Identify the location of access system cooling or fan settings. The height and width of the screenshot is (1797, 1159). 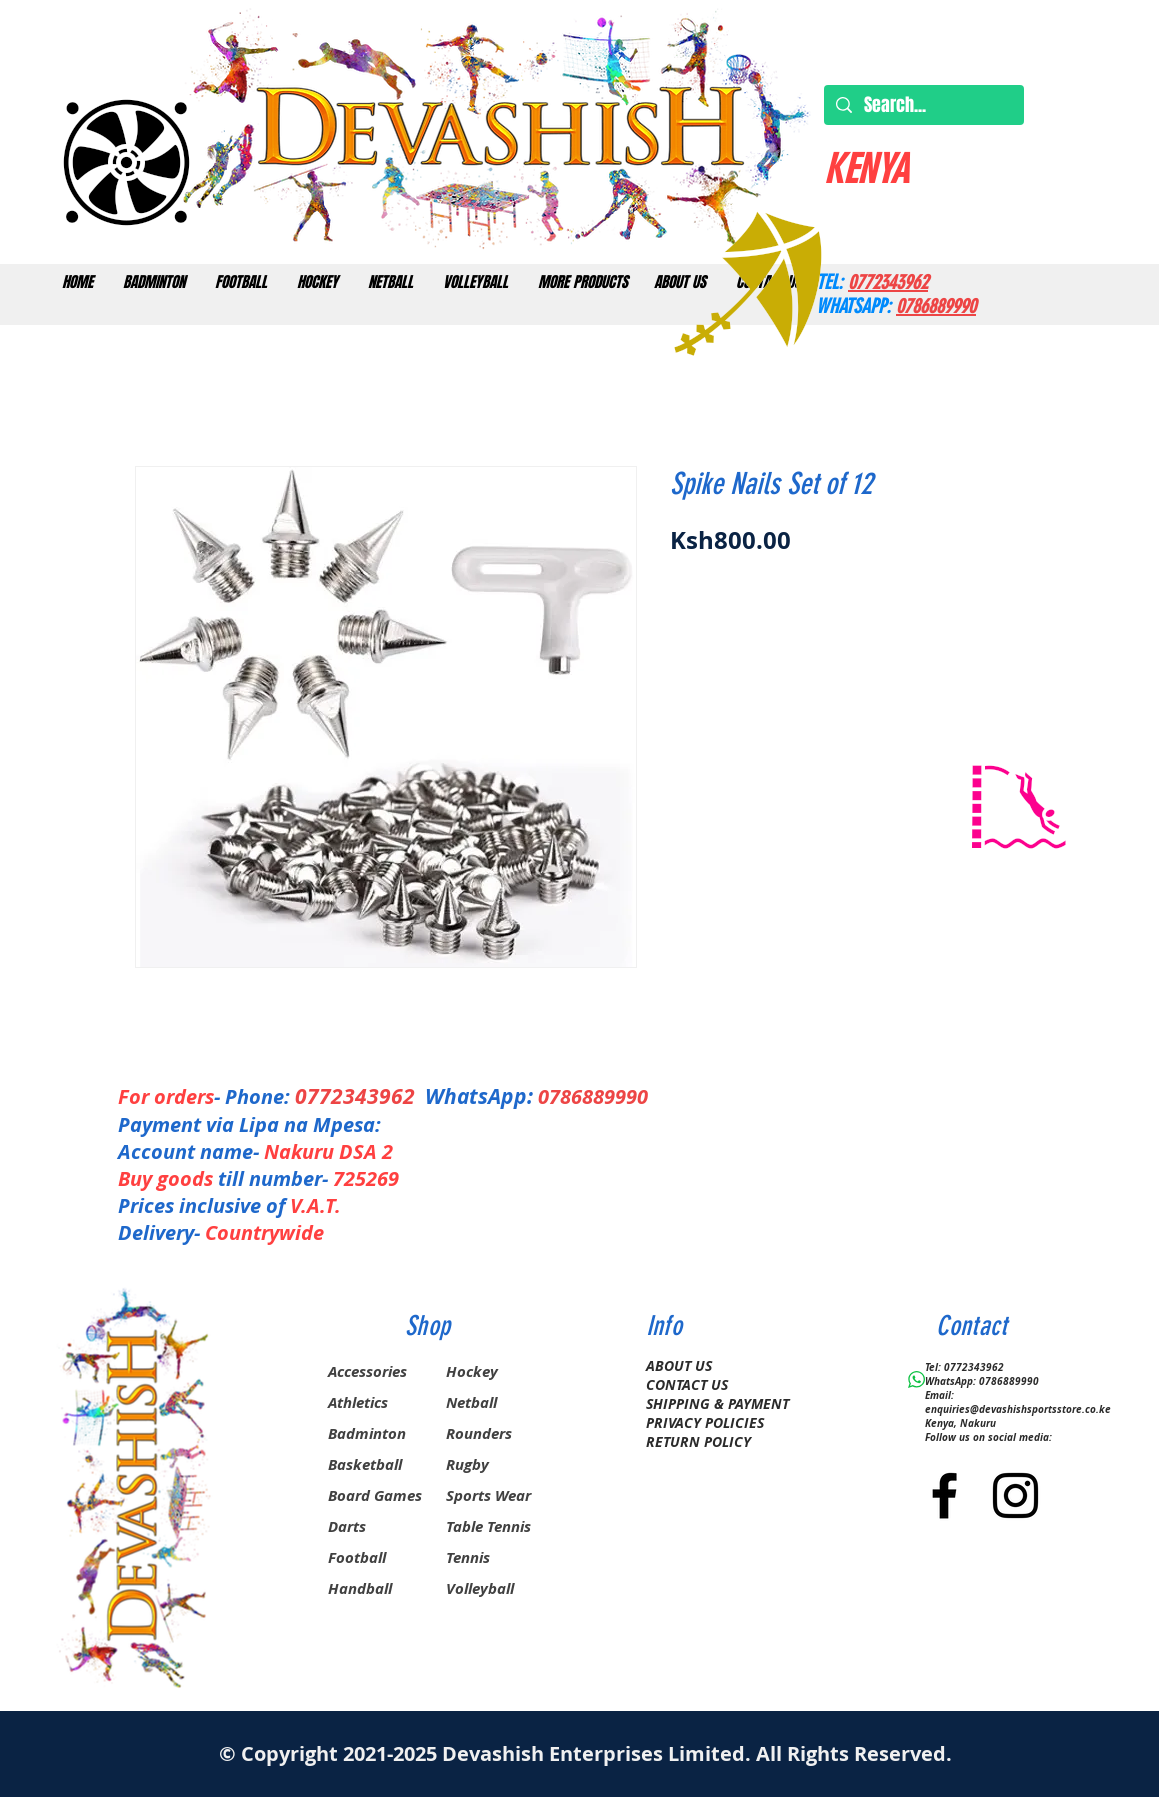
(126, 162).